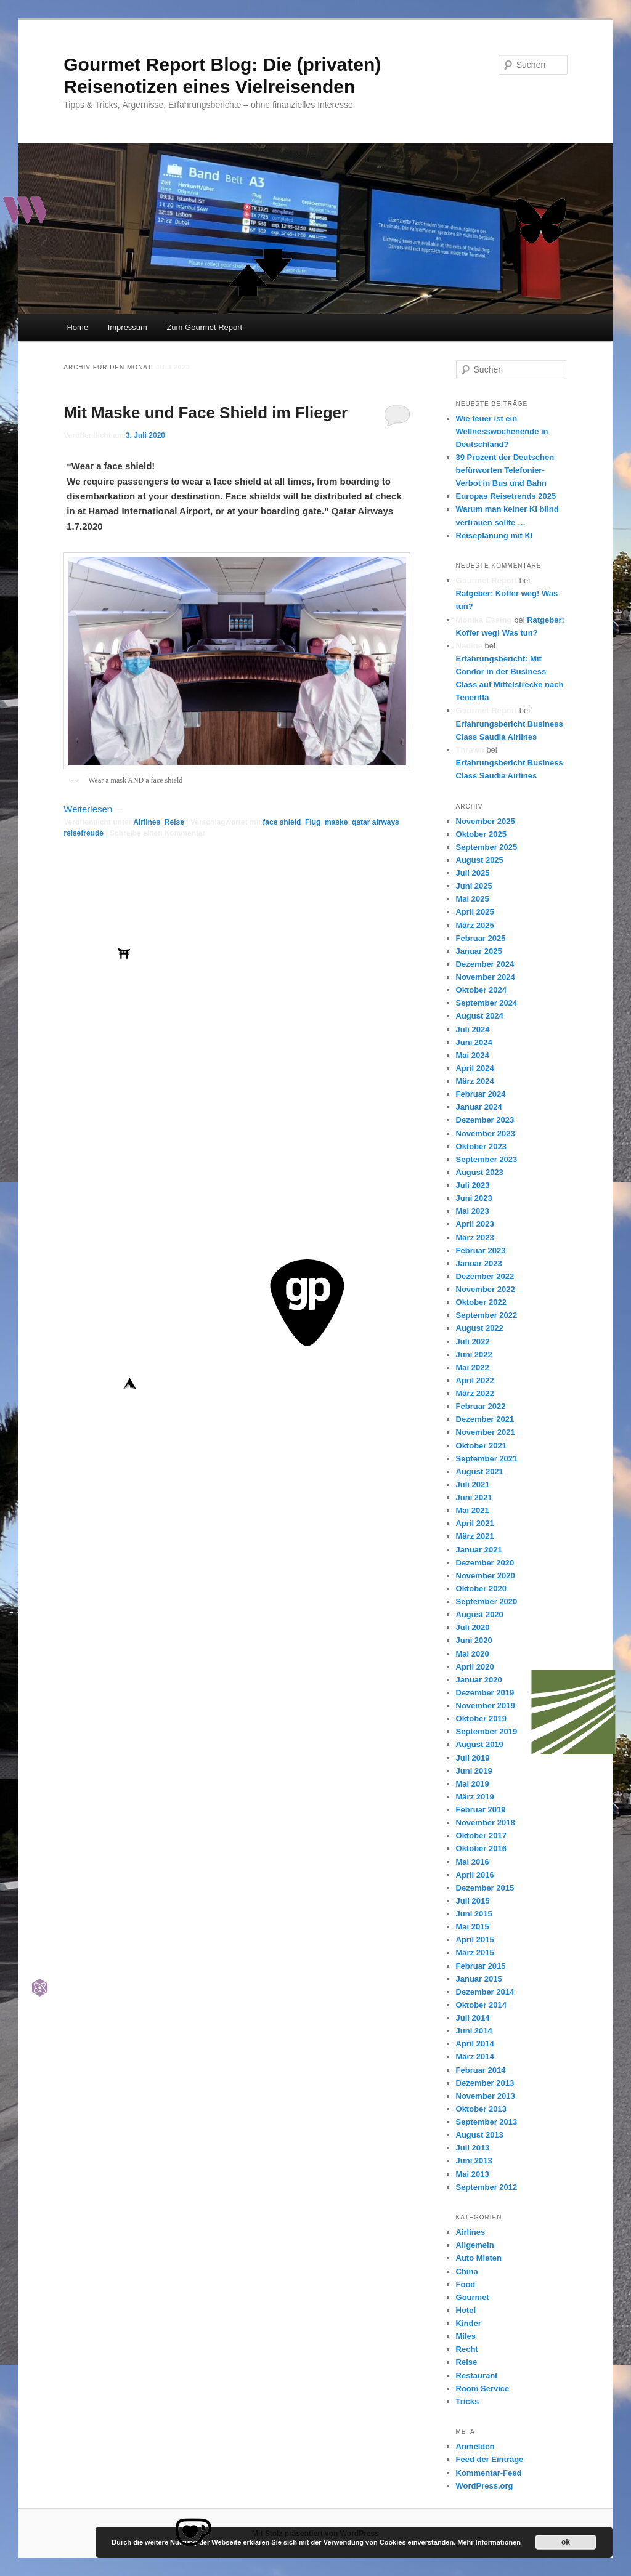  I want to click on open the Bluesky app, so click(541, 220).